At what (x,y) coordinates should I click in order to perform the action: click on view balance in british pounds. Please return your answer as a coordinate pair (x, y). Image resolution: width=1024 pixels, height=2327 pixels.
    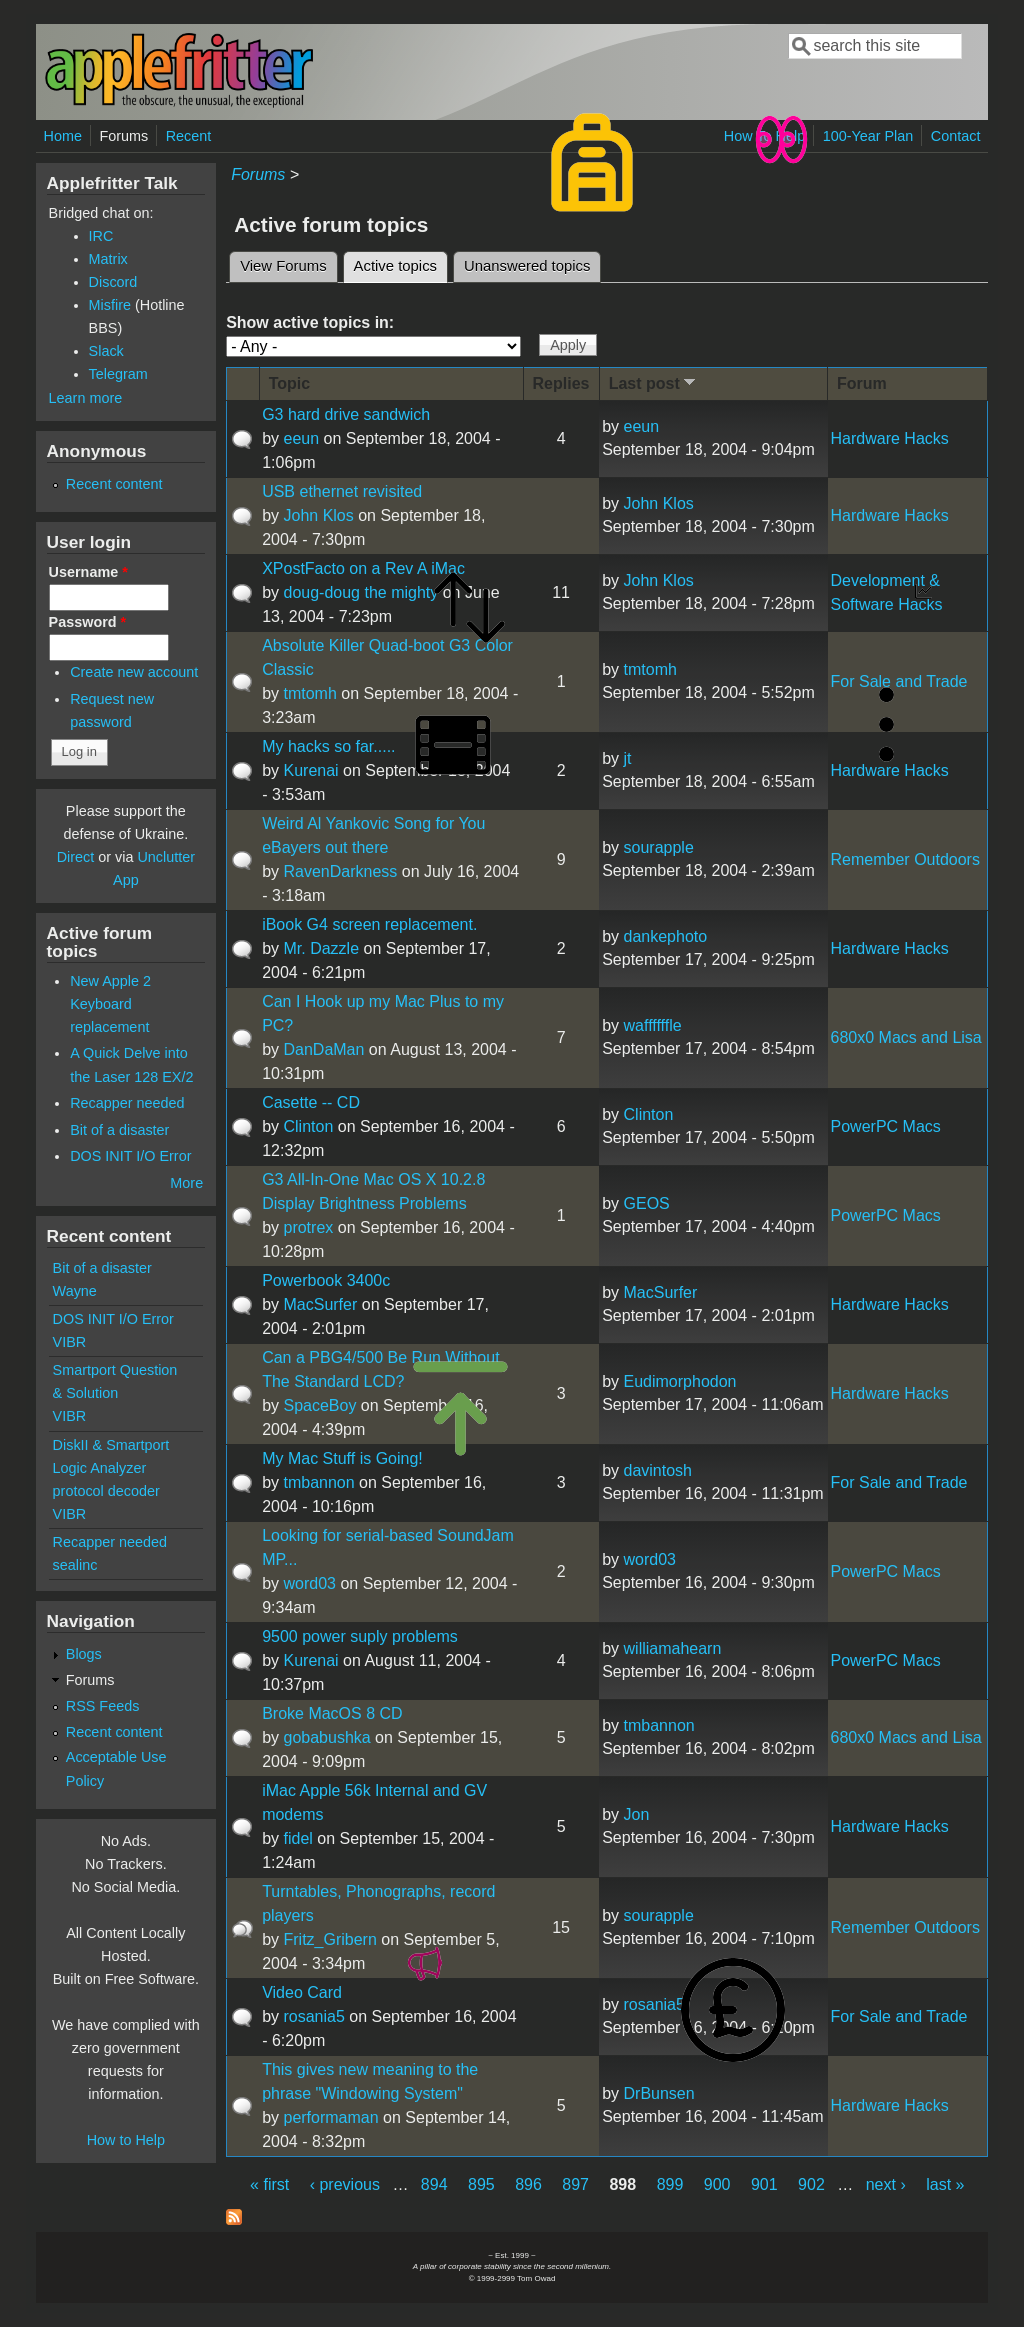
    Looking at the image, I should click on (733, 2010).